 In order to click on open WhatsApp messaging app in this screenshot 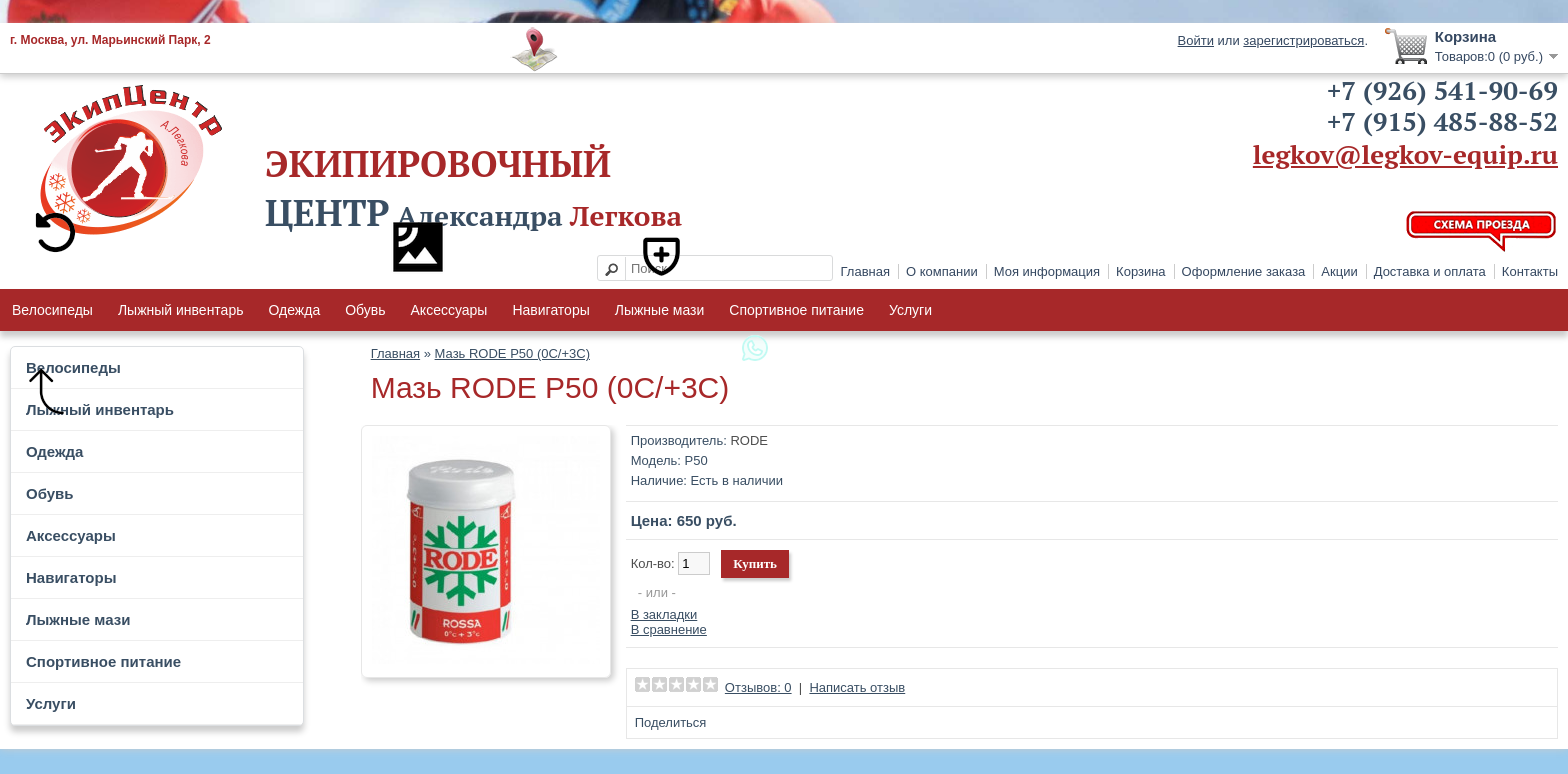, I will do `click(755, 348)`.